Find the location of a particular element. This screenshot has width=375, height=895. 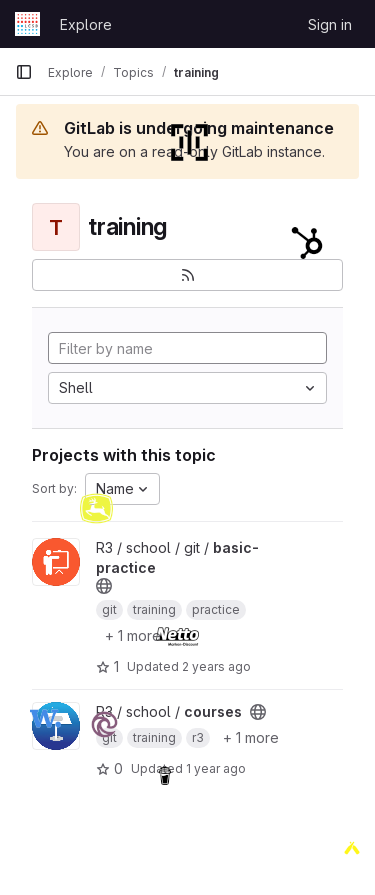

open the Netto Marken-Discount app is located at coordinates (177, 636).